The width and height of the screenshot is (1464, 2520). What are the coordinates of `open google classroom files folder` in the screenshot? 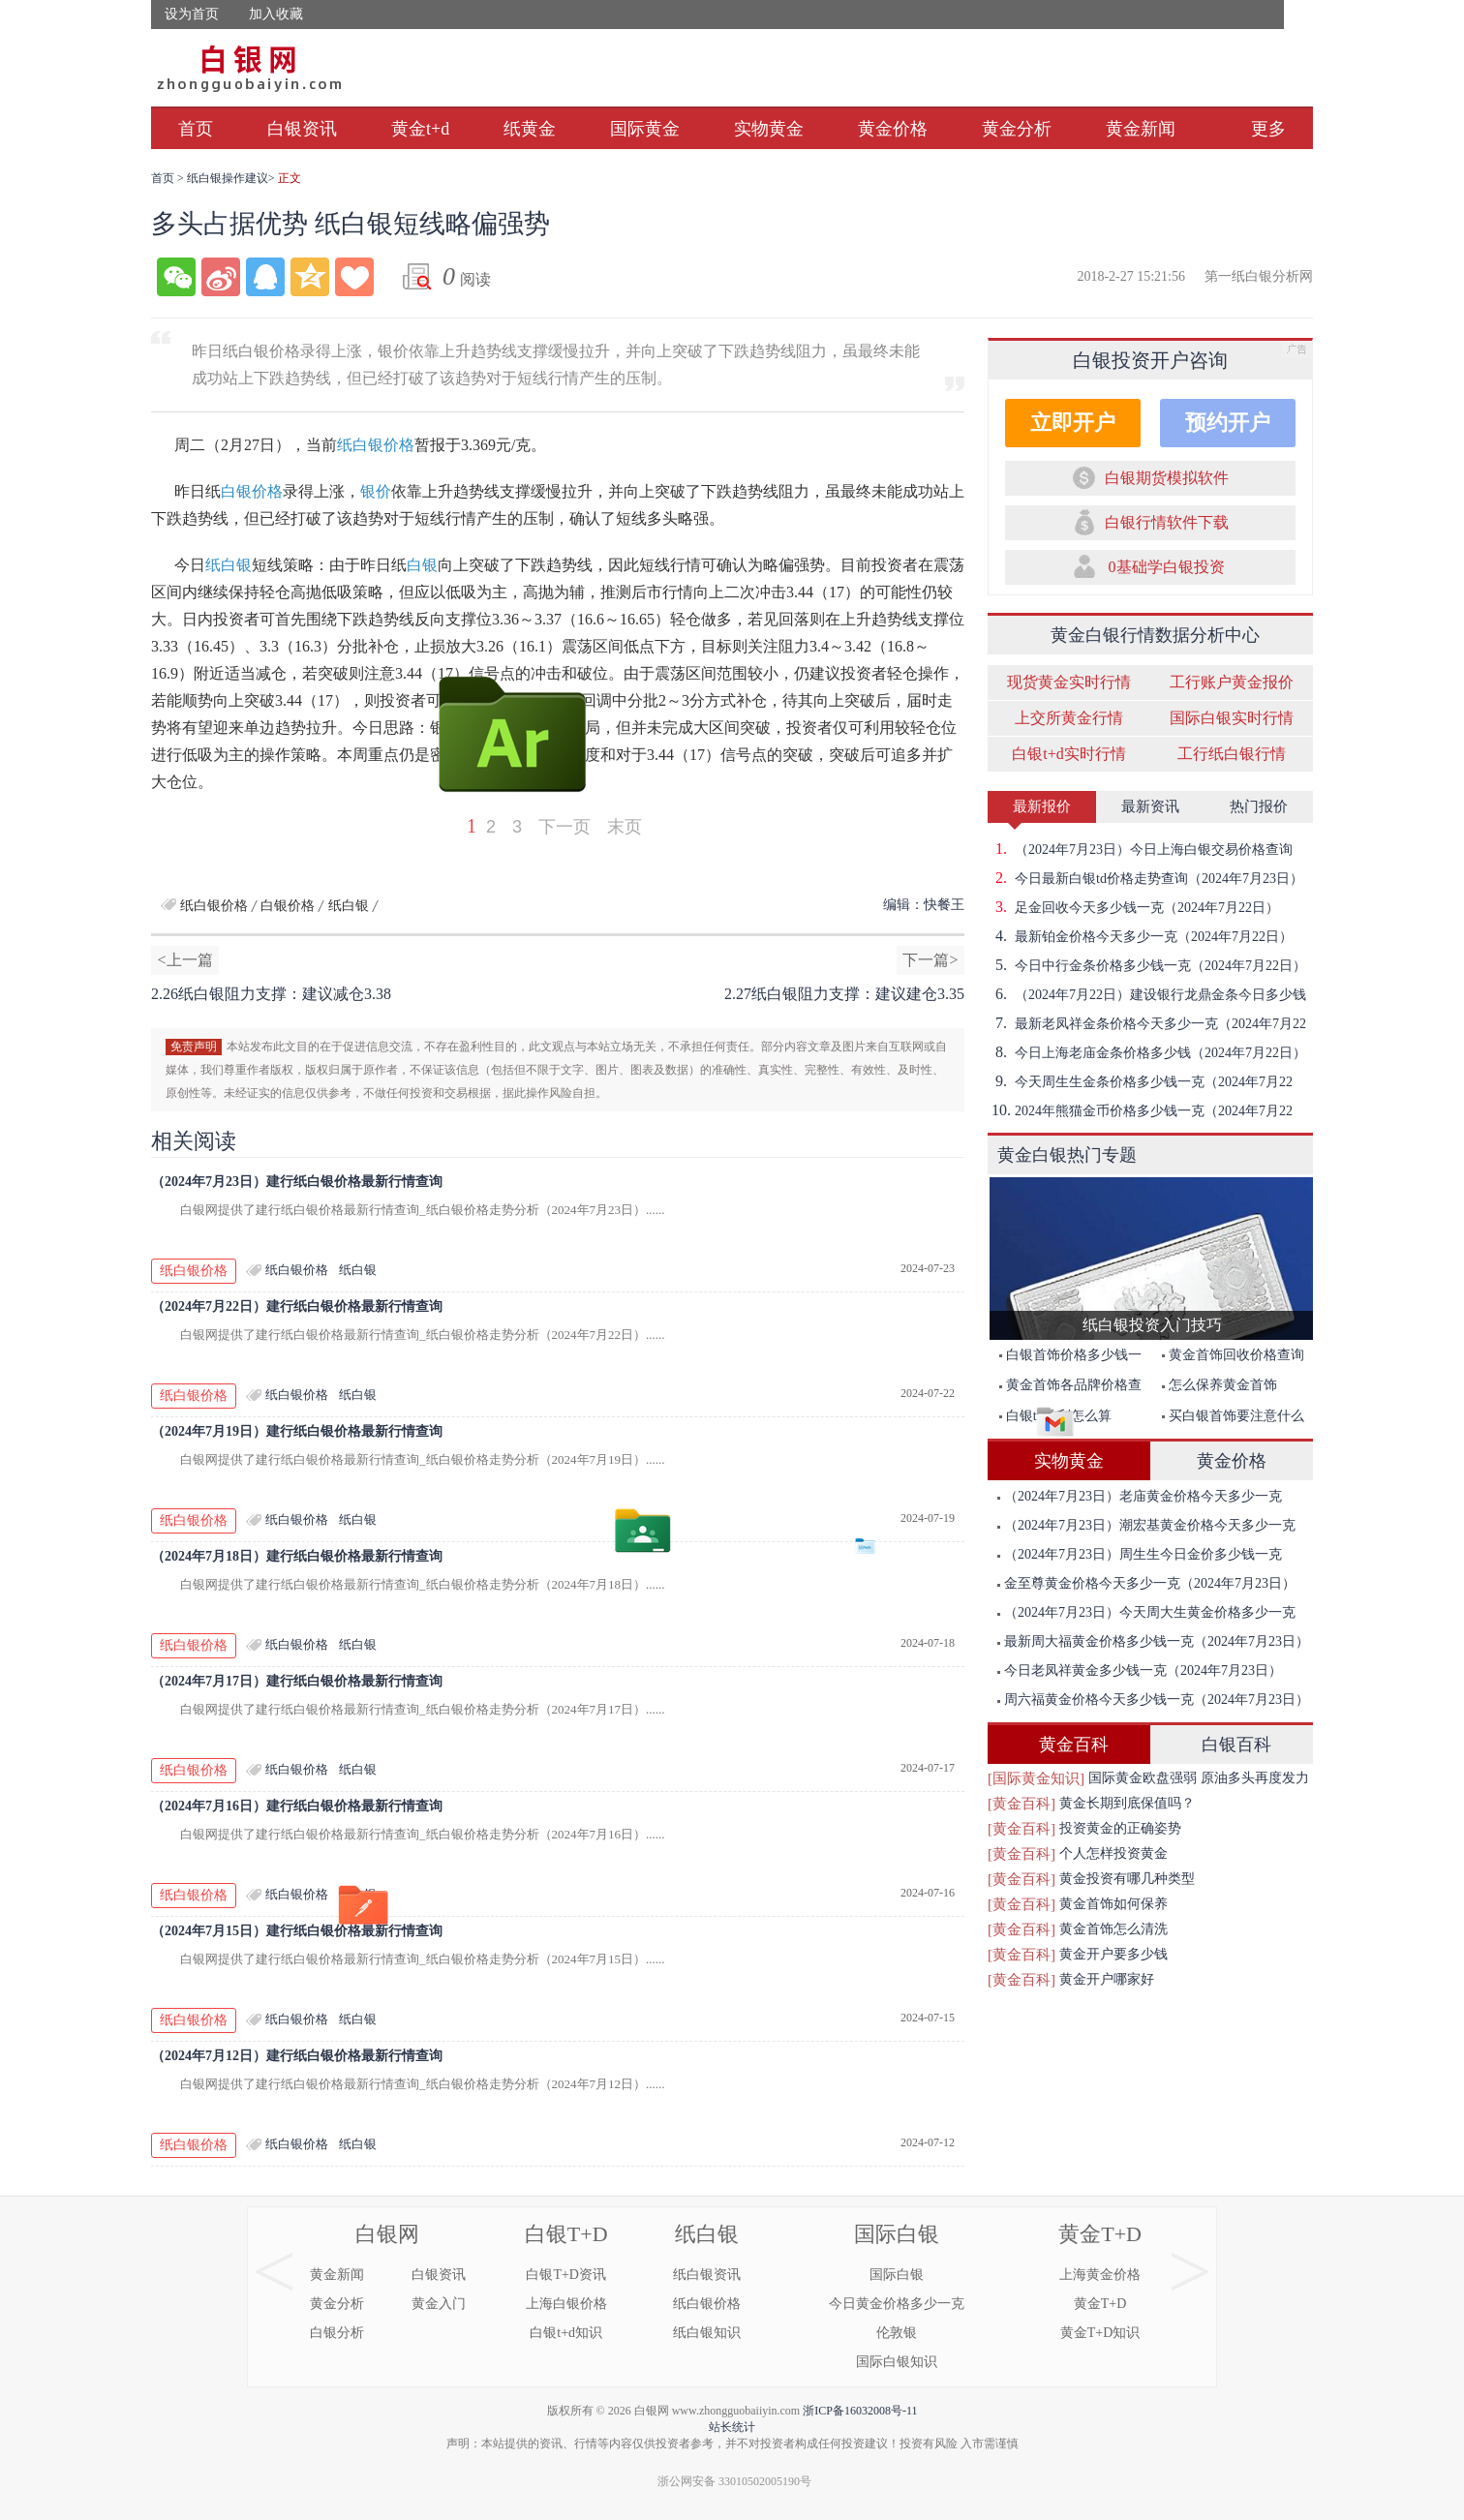 It's located at (642, 1532).